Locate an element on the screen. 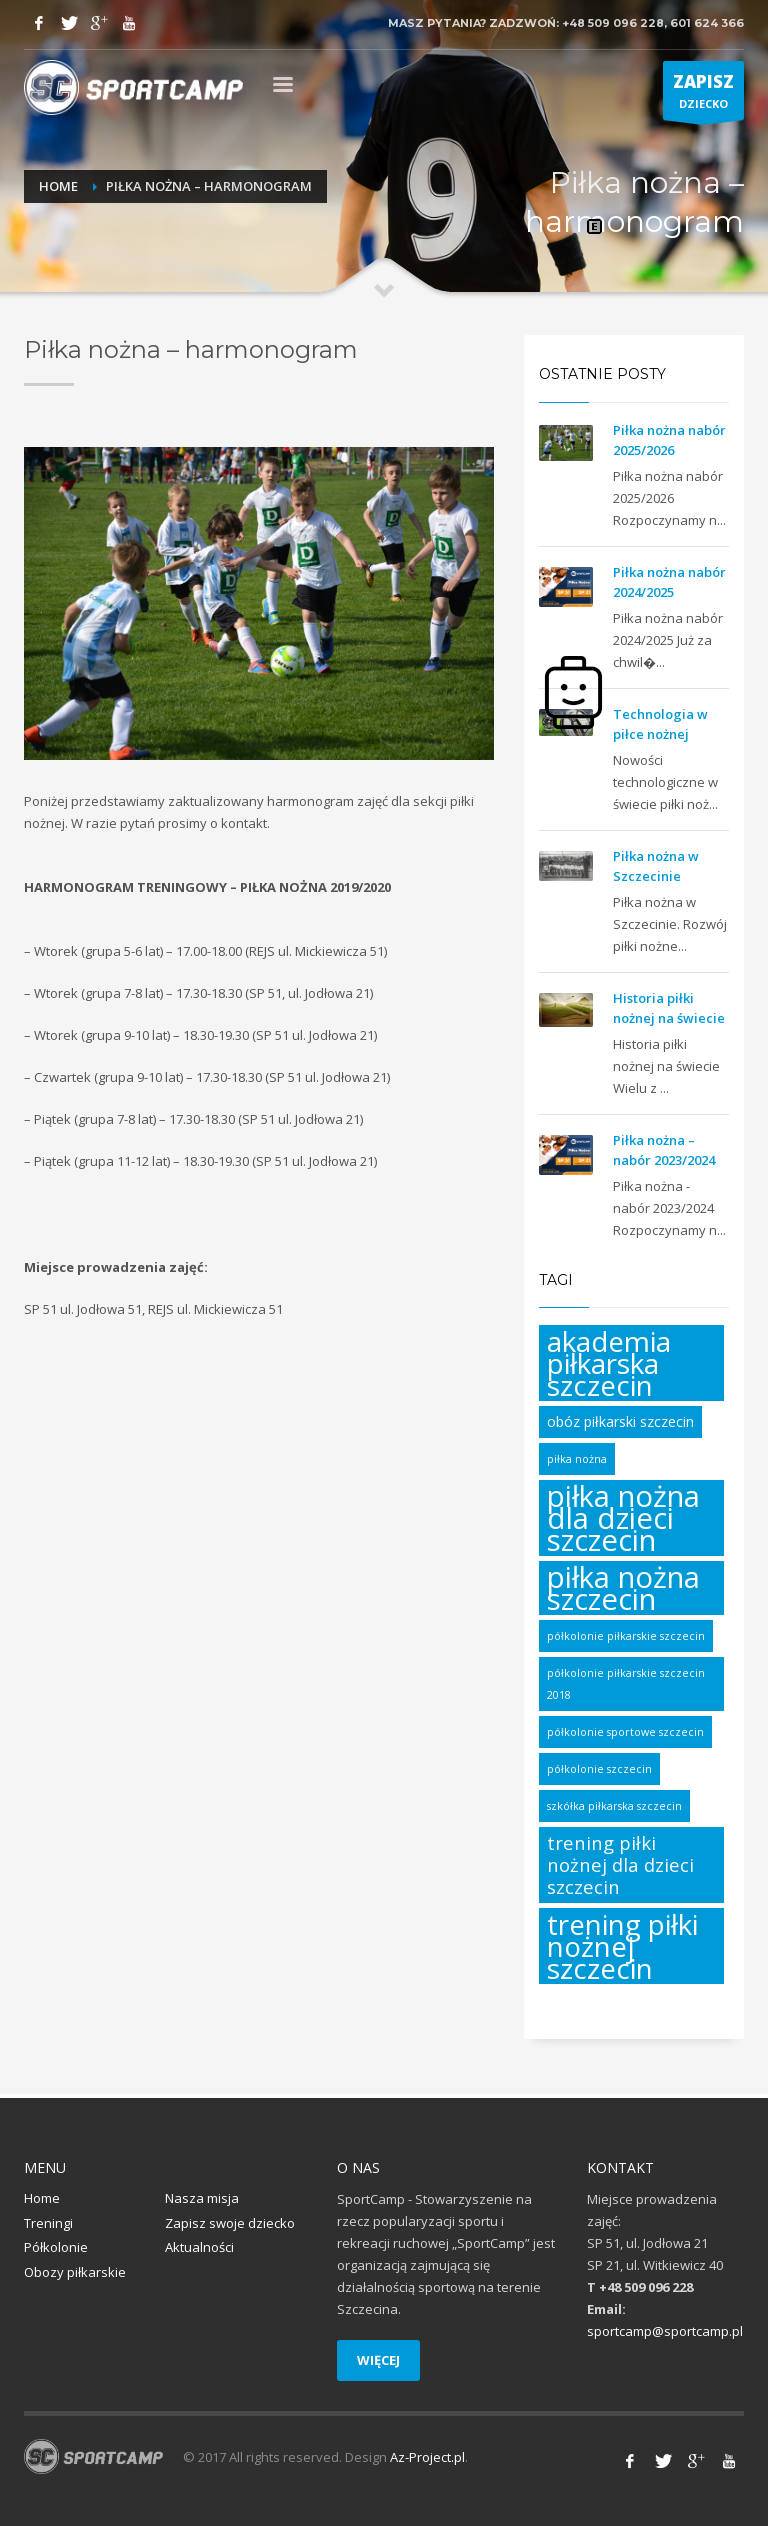  lego or building block themed feature is located at coordinates (573, 692).